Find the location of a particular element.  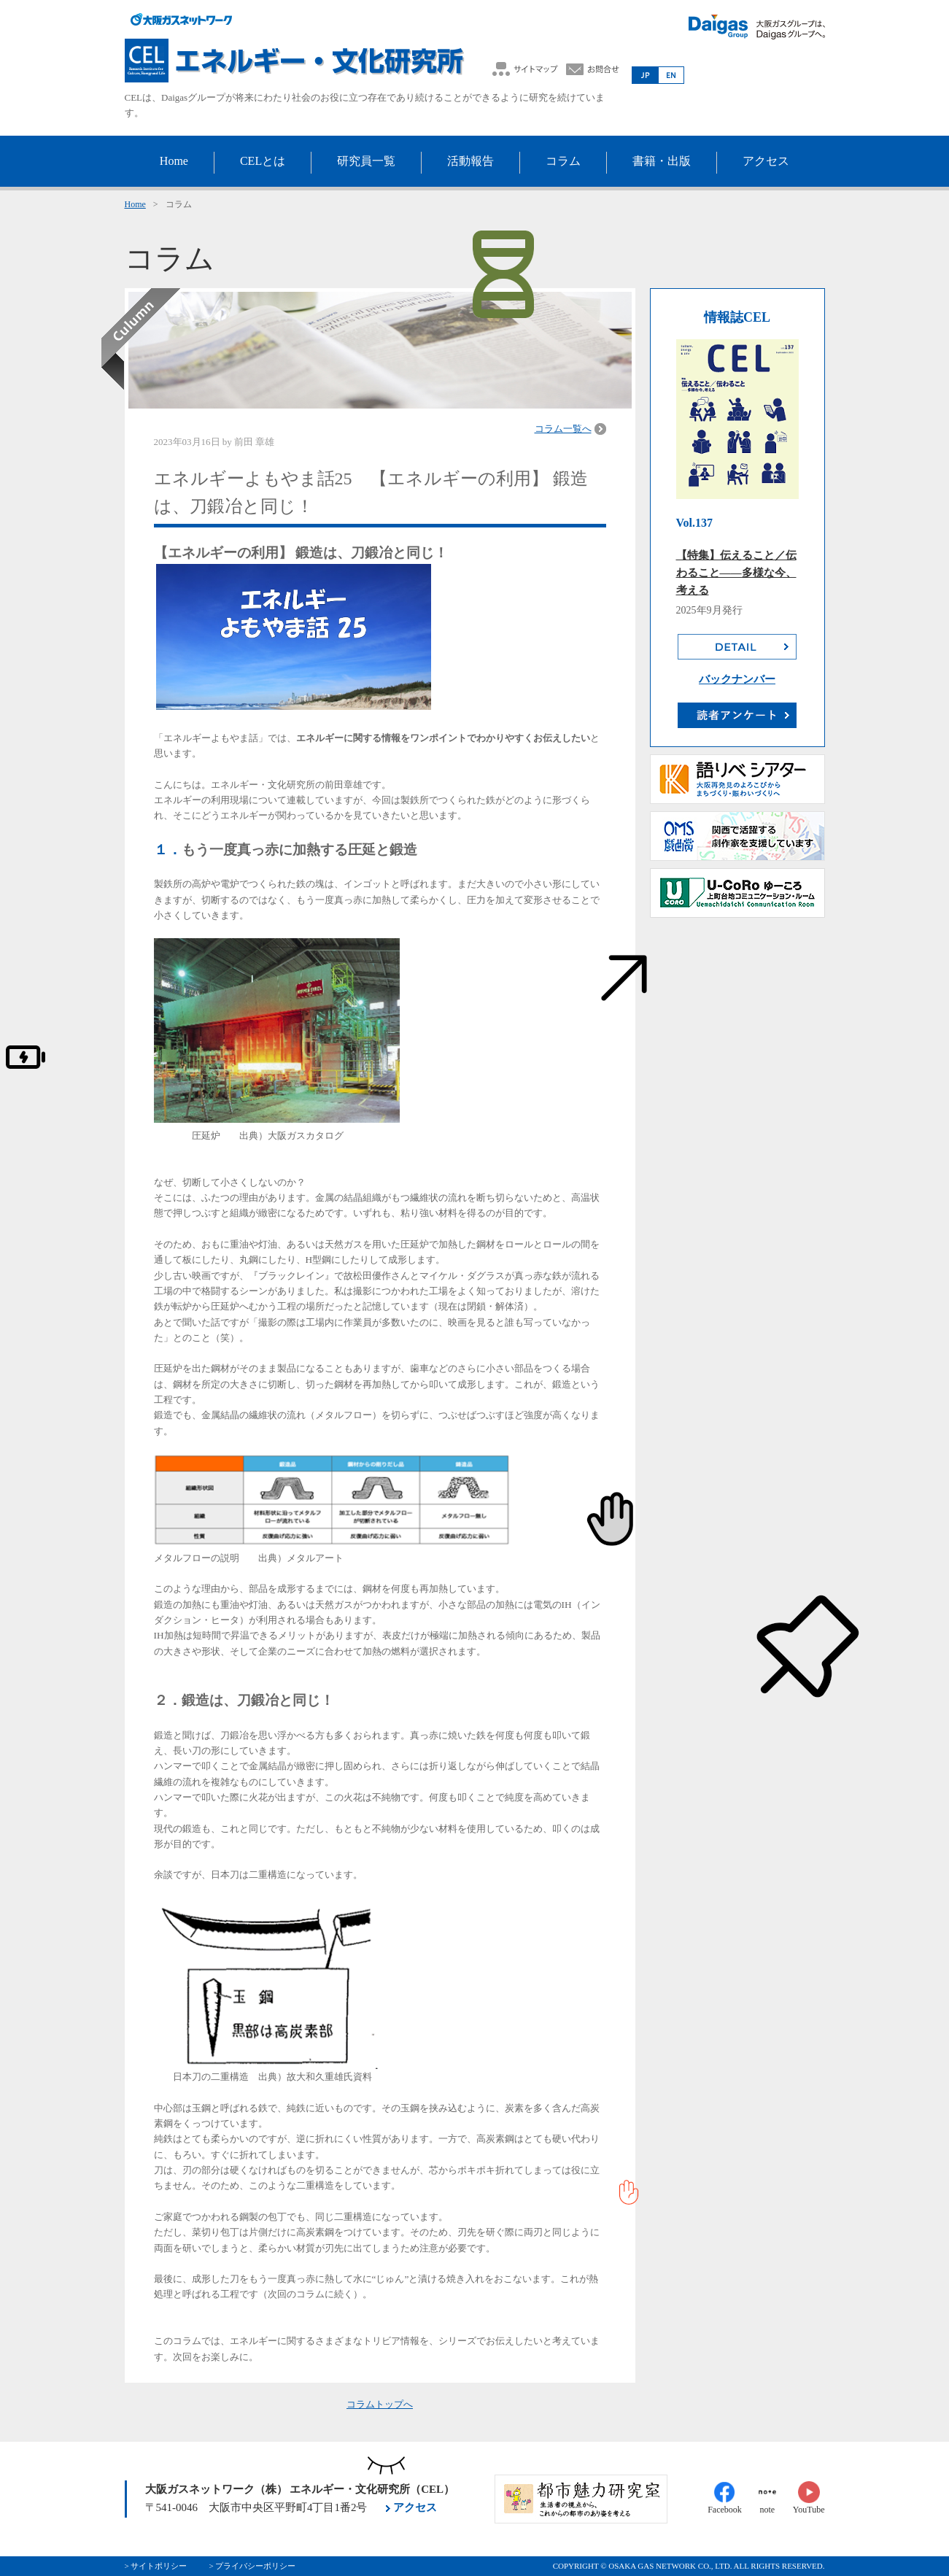

indicates device is currently charging is located at coordinates (26, 1057).